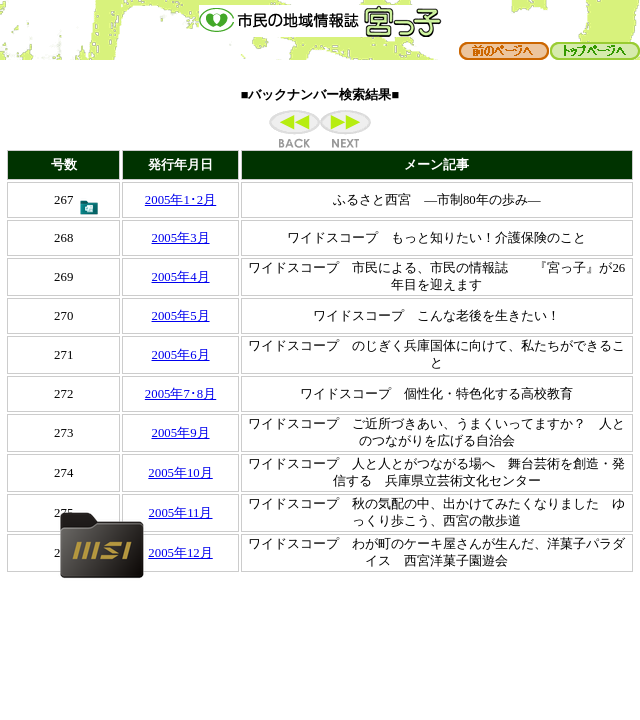 Image resolution: width=640 pixels, height=720 pixels. I want to click on open folder containing Microsoft Forms files, so click(89, 208).